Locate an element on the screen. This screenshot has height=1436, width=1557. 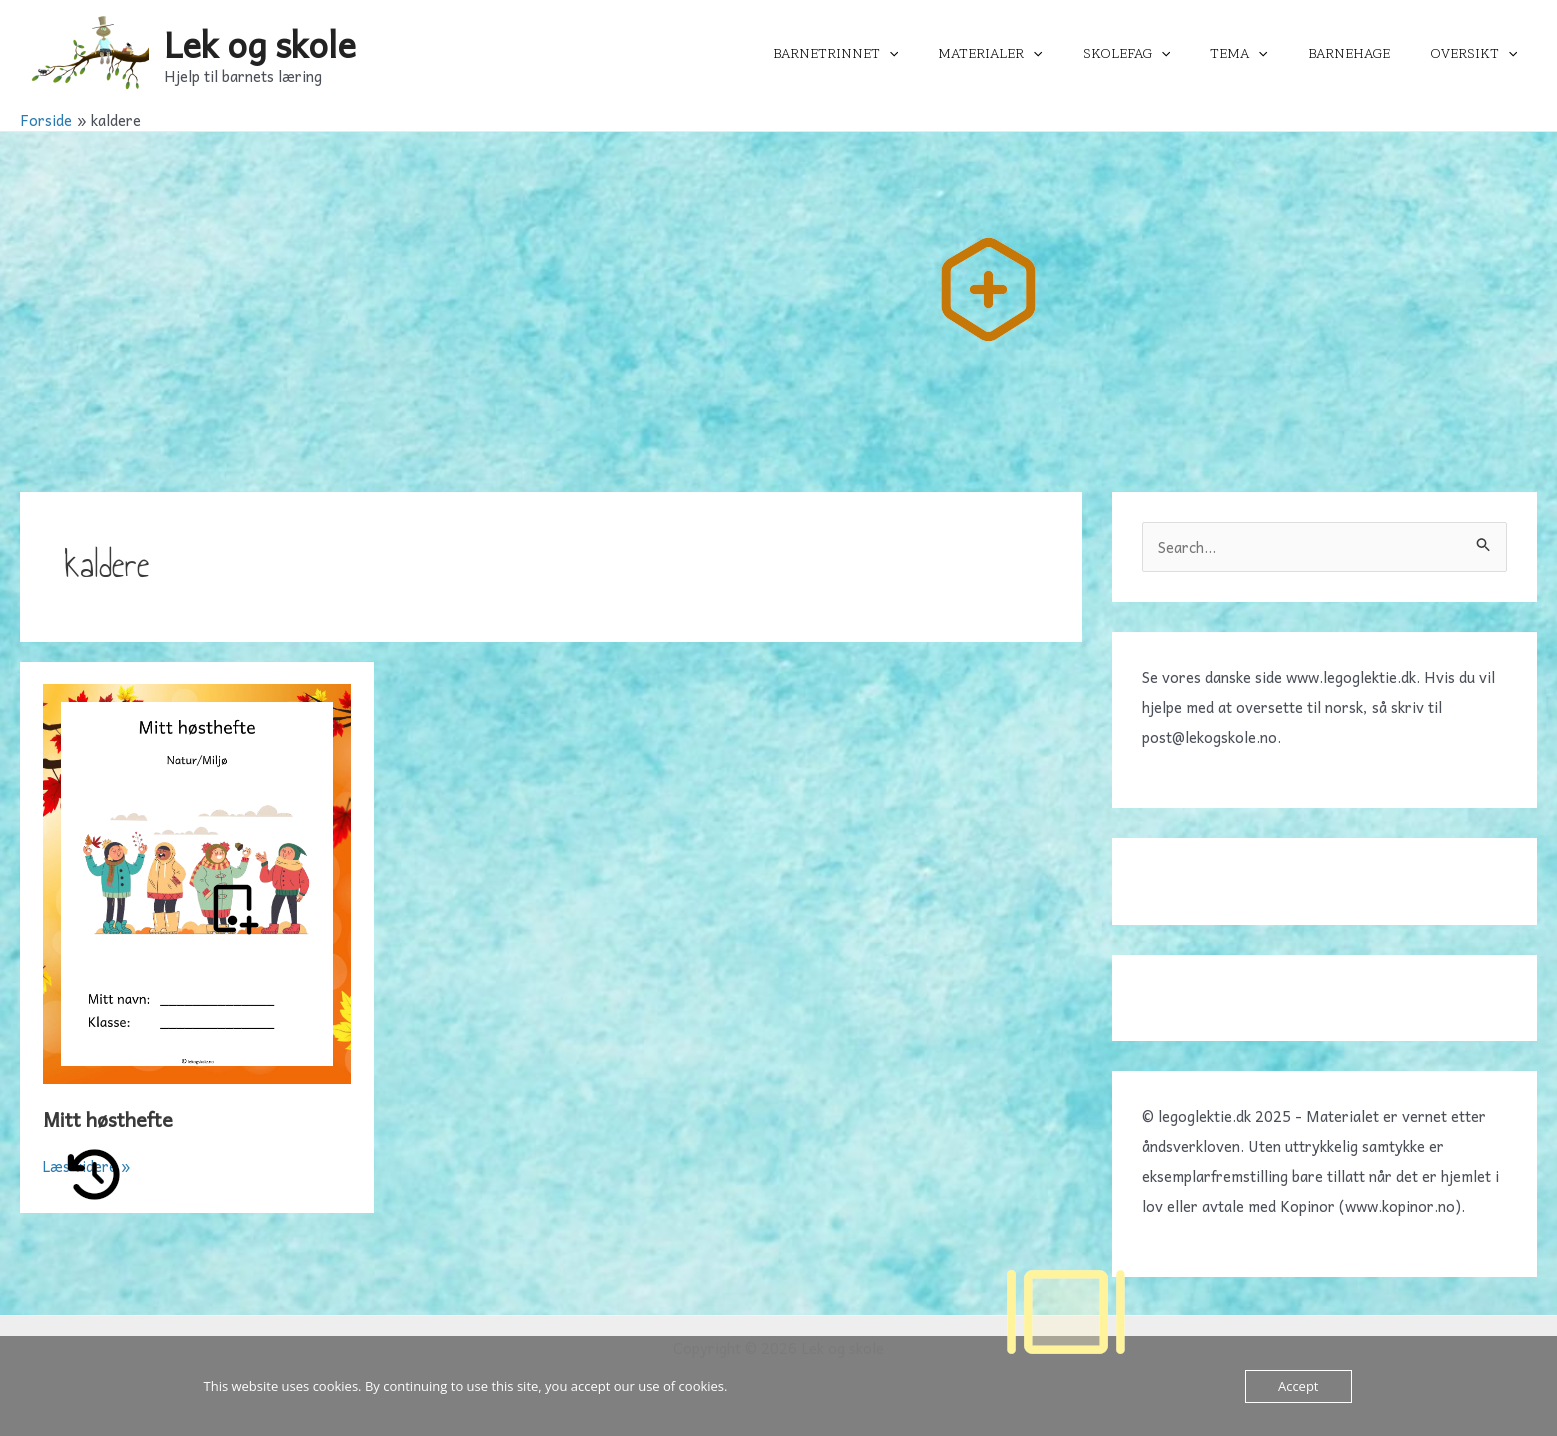
view history or recent activity is located at coordinates (94, 1174).